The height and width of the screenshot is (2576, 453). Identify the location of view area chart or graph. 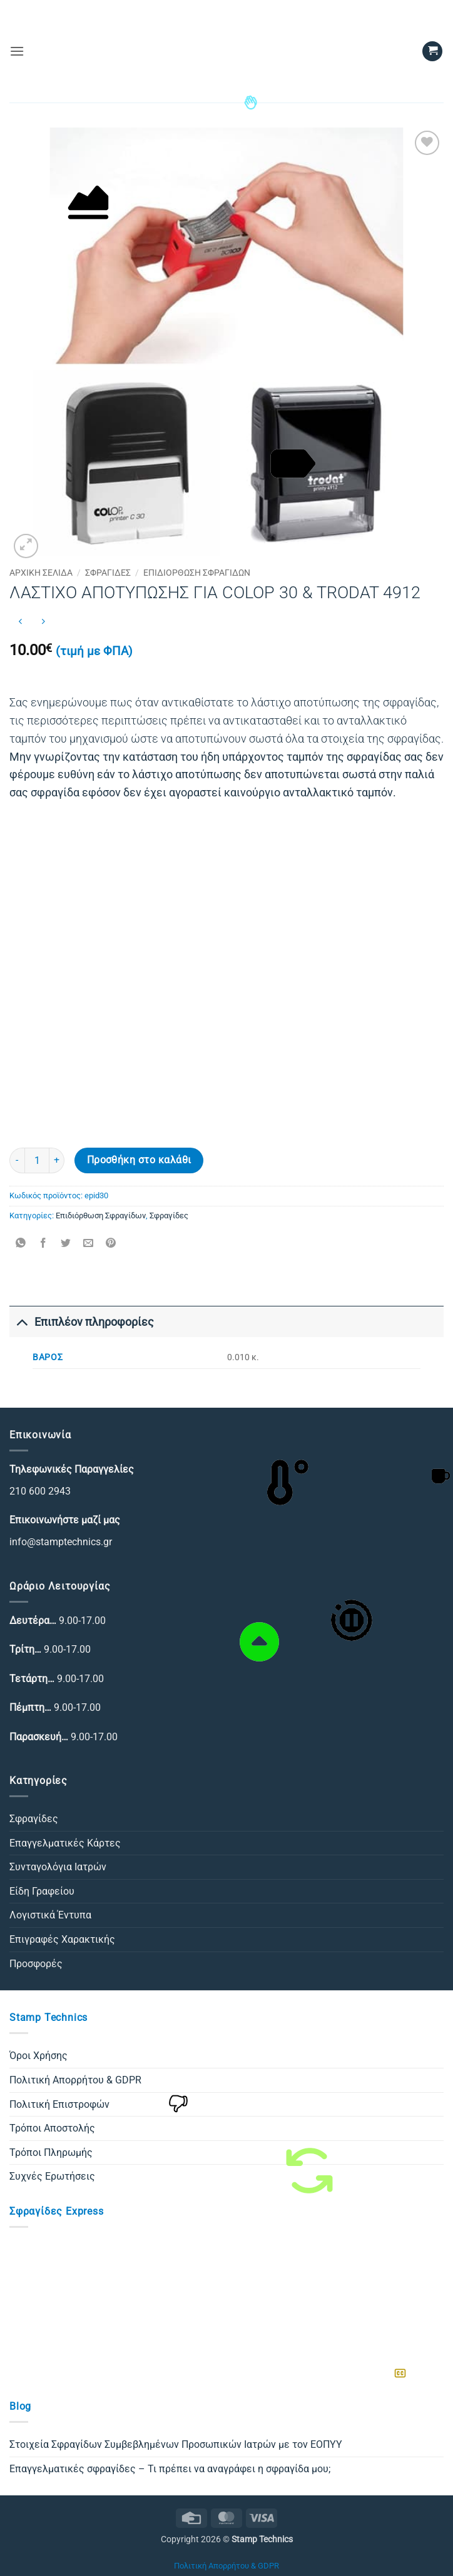
(88, 201).